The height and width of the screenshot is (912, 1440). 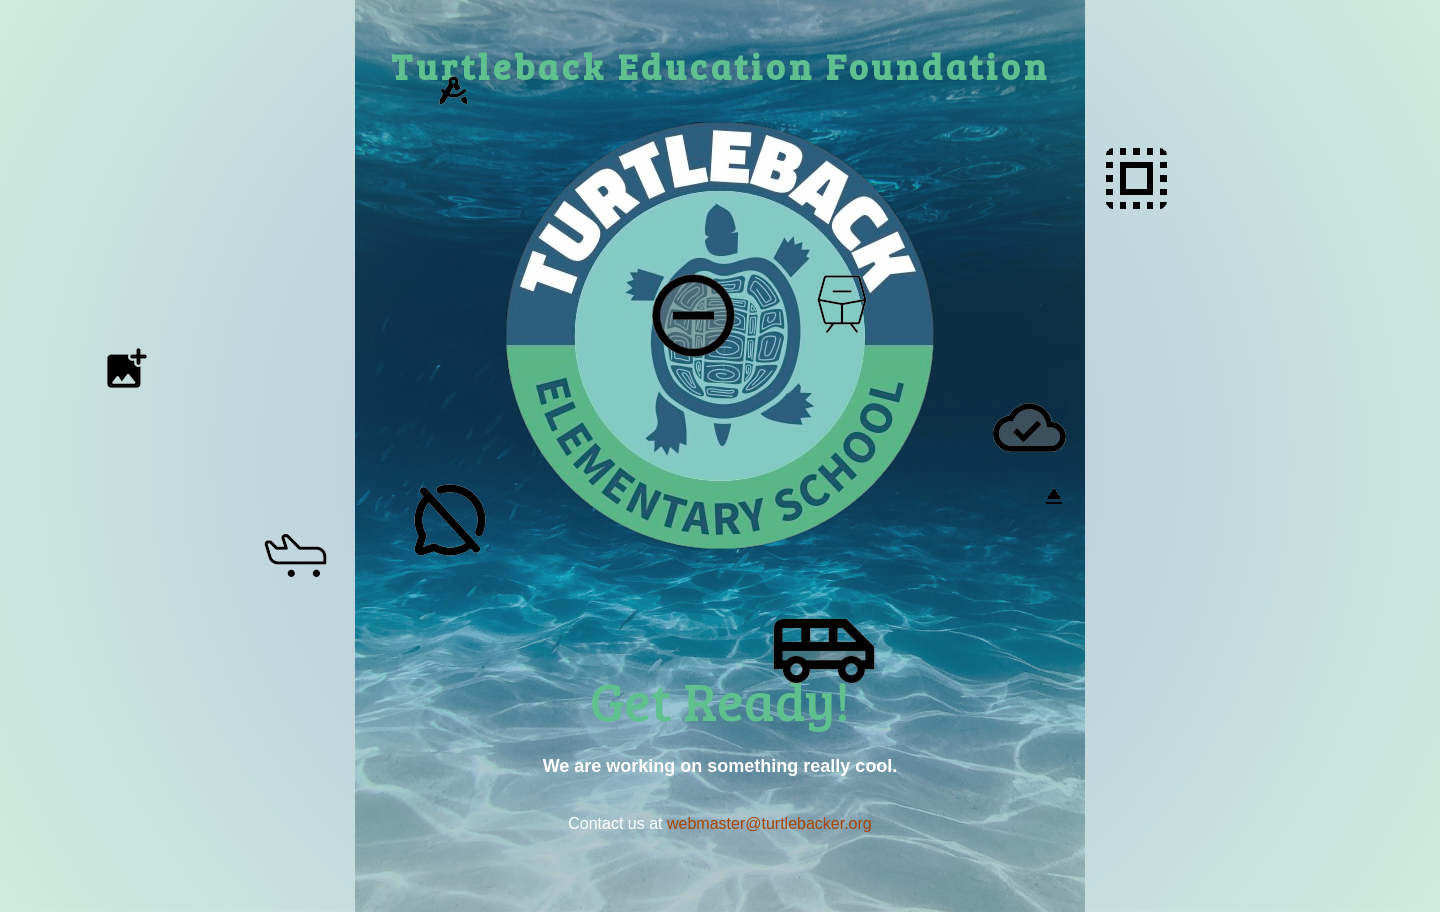 I want to click on indicates flight is taxiing on runway, so click(x=295, y=554).